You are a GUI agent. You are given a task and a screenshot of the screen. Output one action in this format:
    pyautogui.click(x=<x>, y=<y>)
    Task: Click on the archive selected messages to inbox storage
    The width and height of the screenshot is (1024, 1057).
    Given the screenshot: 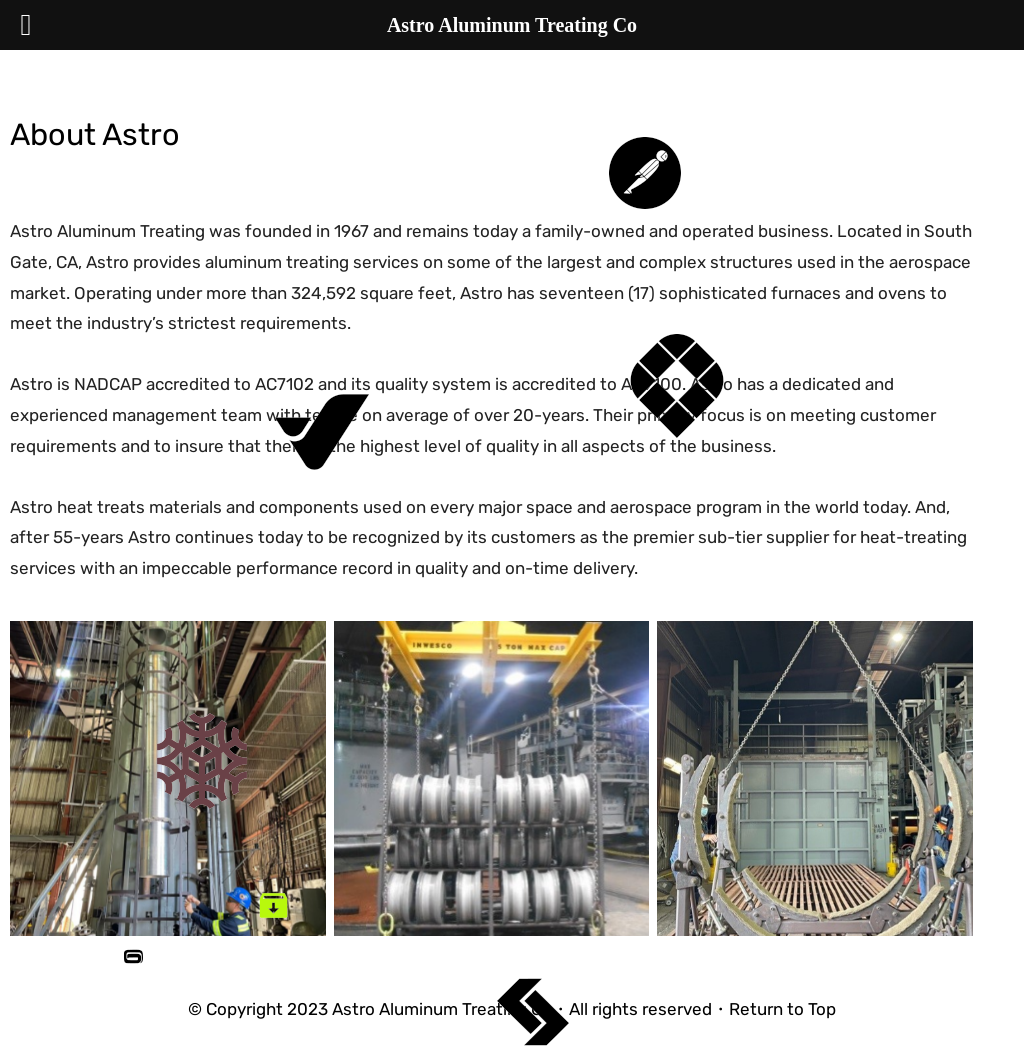 What is the action you would take?
    pyautogui.click(x=273, y=905)
    